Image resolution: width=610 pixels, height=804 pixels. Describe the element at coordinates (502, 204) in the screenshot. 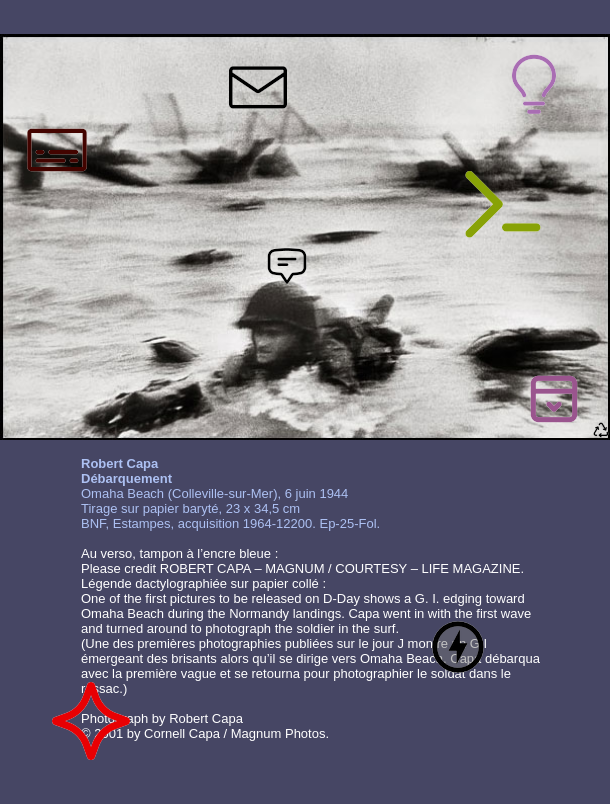

I see `open command palette` at that location.